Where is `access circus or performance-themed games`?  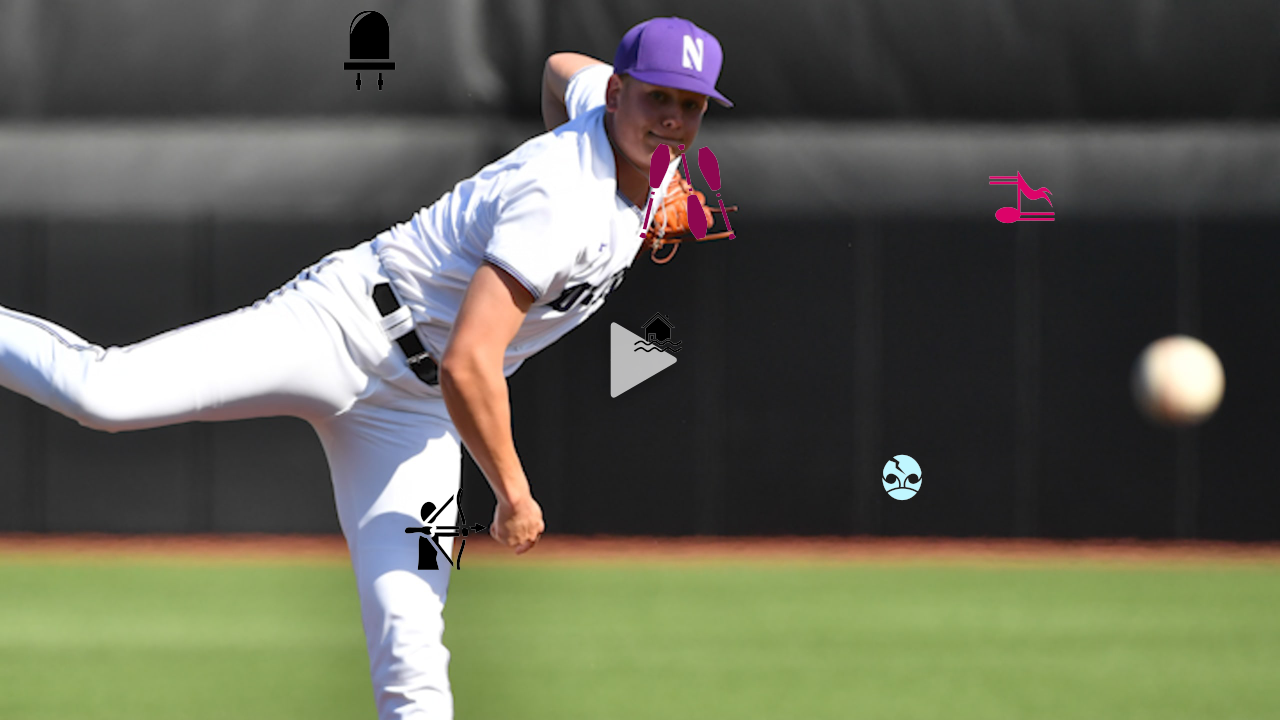
access circus or performance-themed games is located at coordinates (687, 191).